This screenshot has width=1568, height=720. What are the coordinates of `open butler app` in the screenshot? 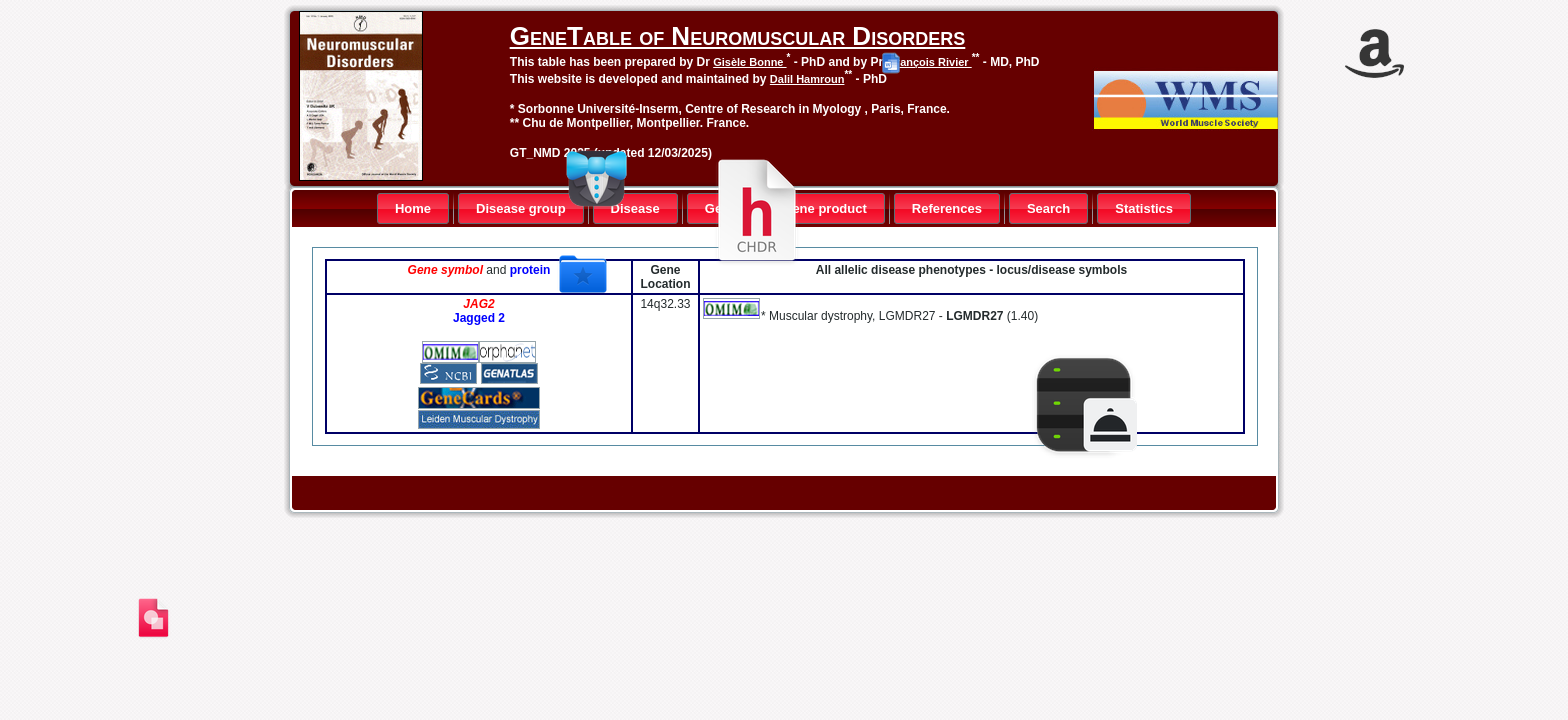 It's located at (596, 178).